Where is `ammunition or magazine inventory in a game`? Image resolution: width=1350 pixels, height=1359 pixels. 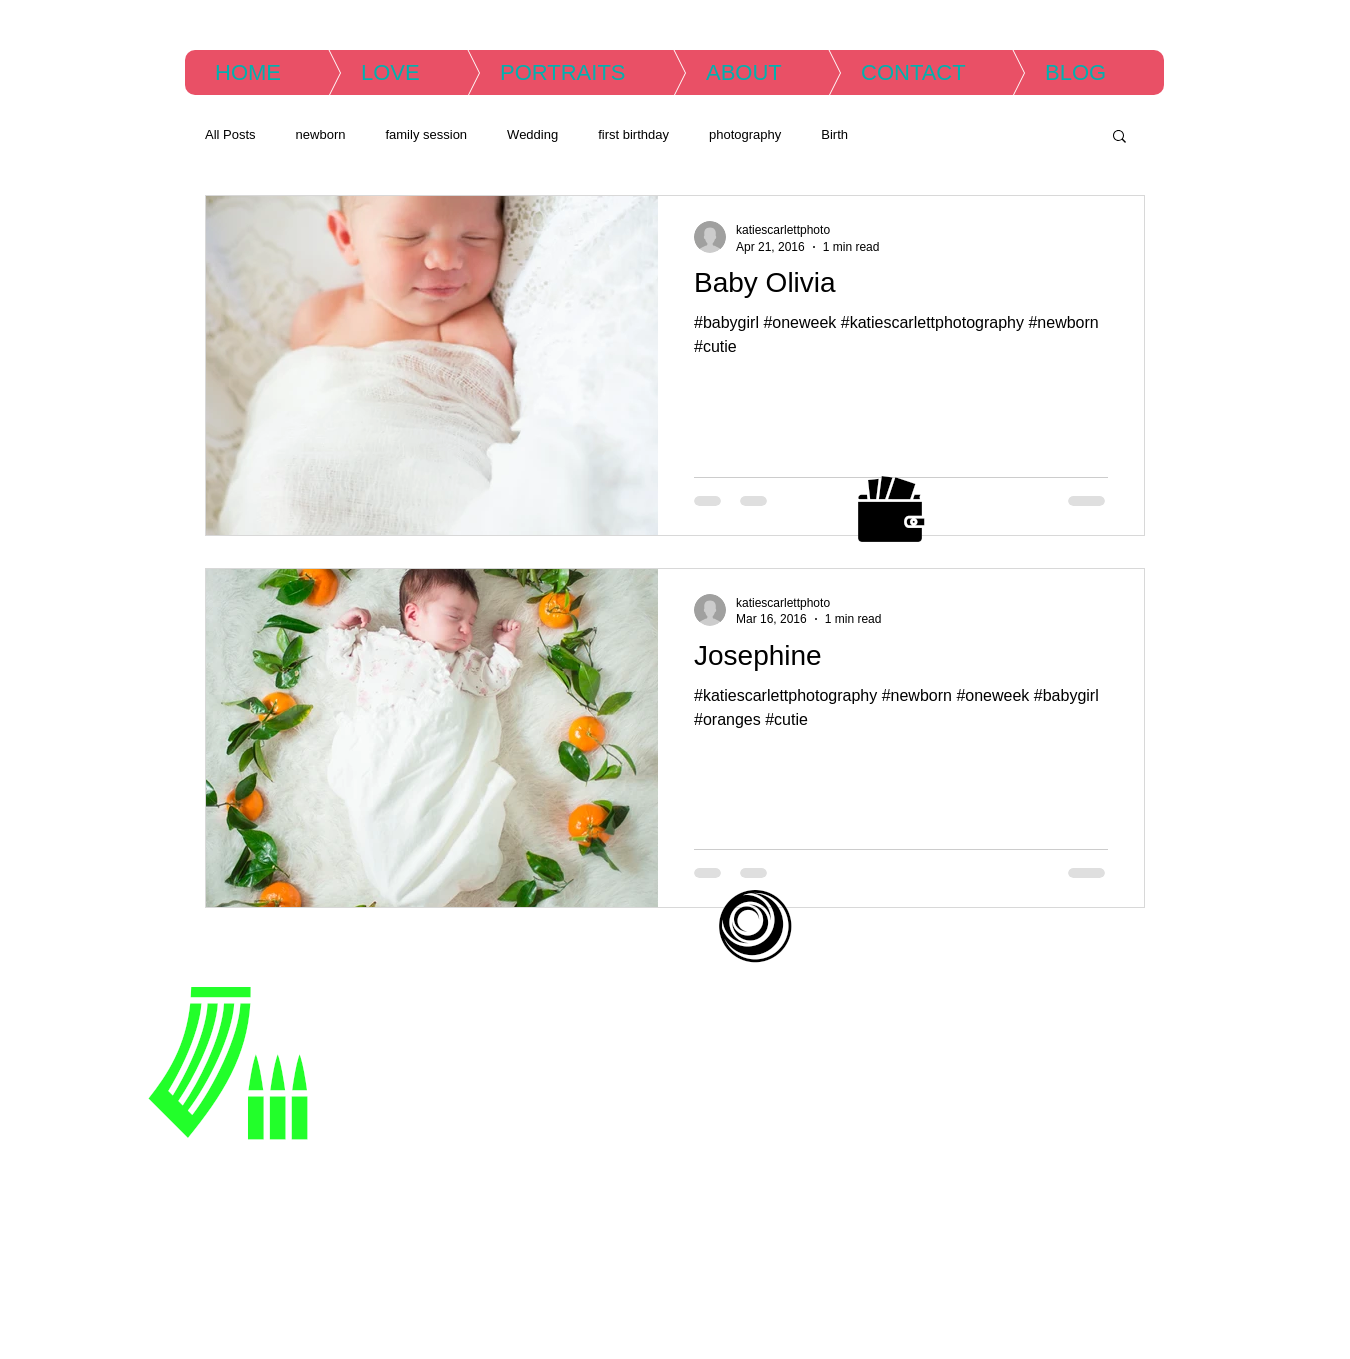 ammunition or magazine inventory in a game is located at coordinates (228, 1060).